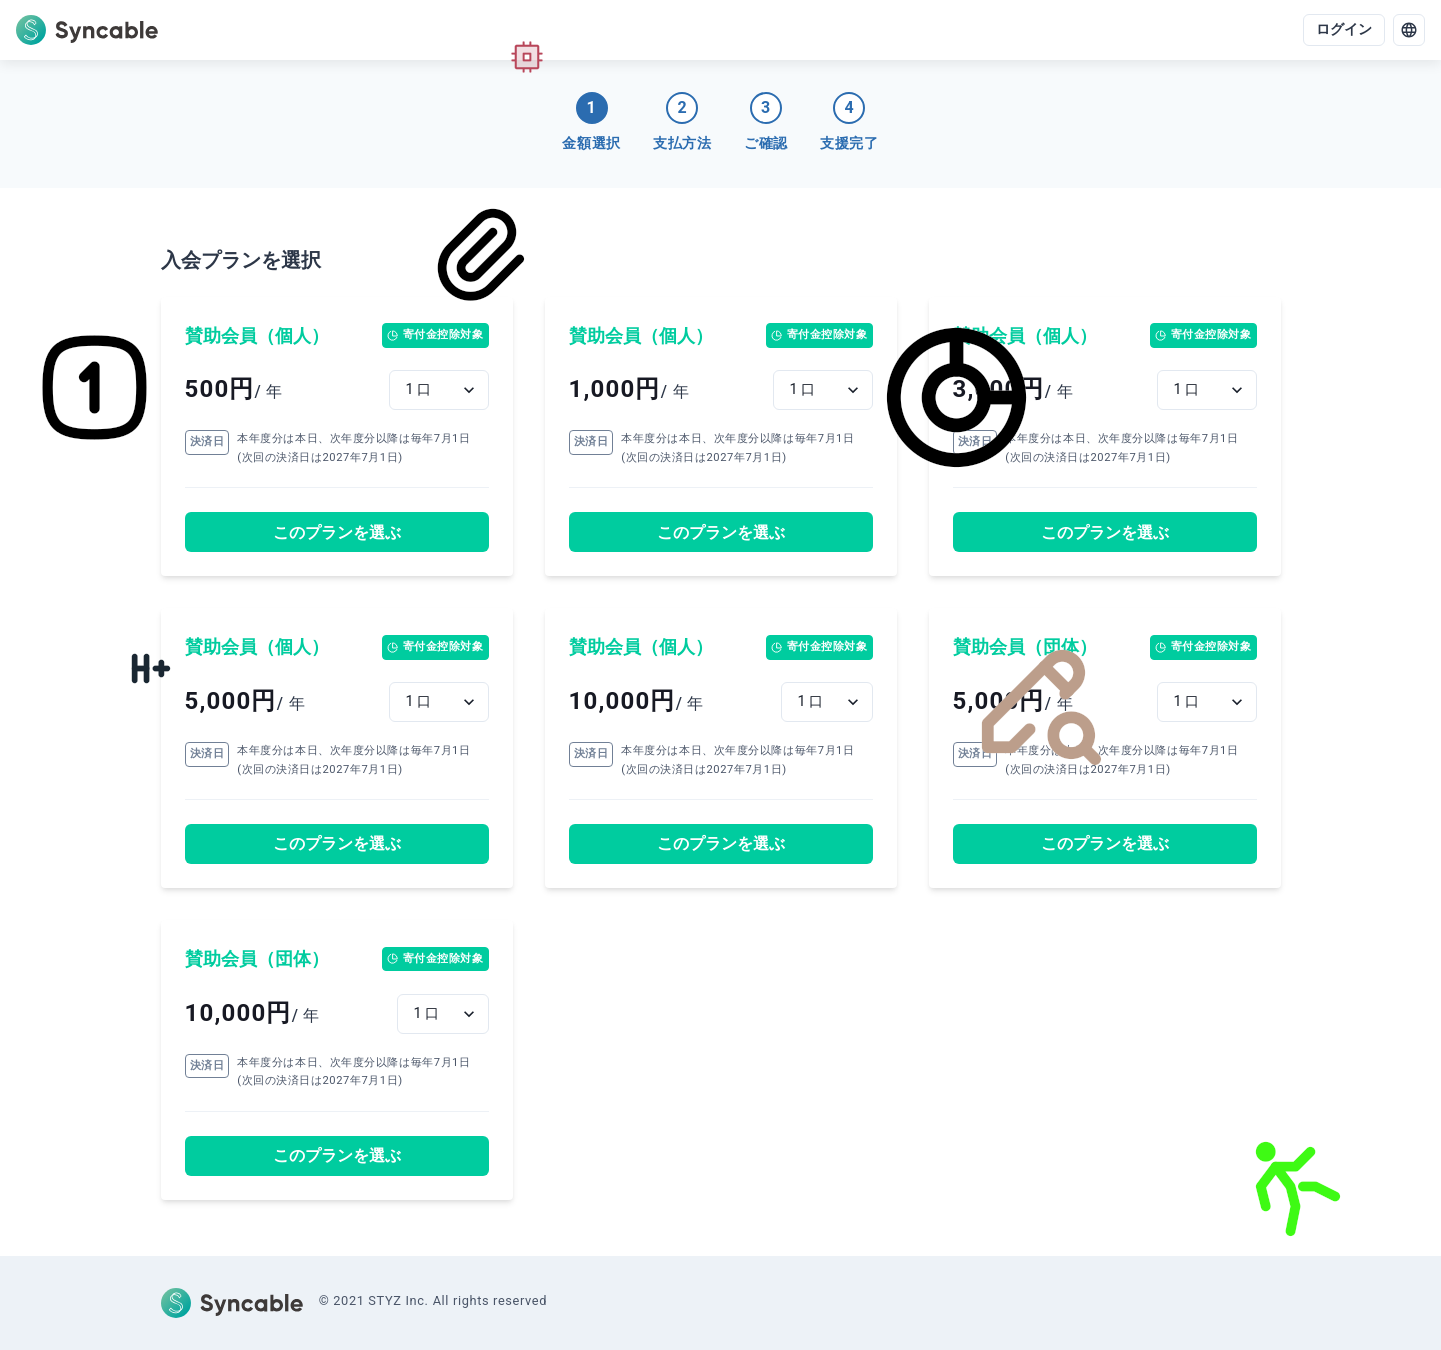 This screenshot has width=1441, height=1350. I want to click on search through edits or revisions, so click(1035, 699).